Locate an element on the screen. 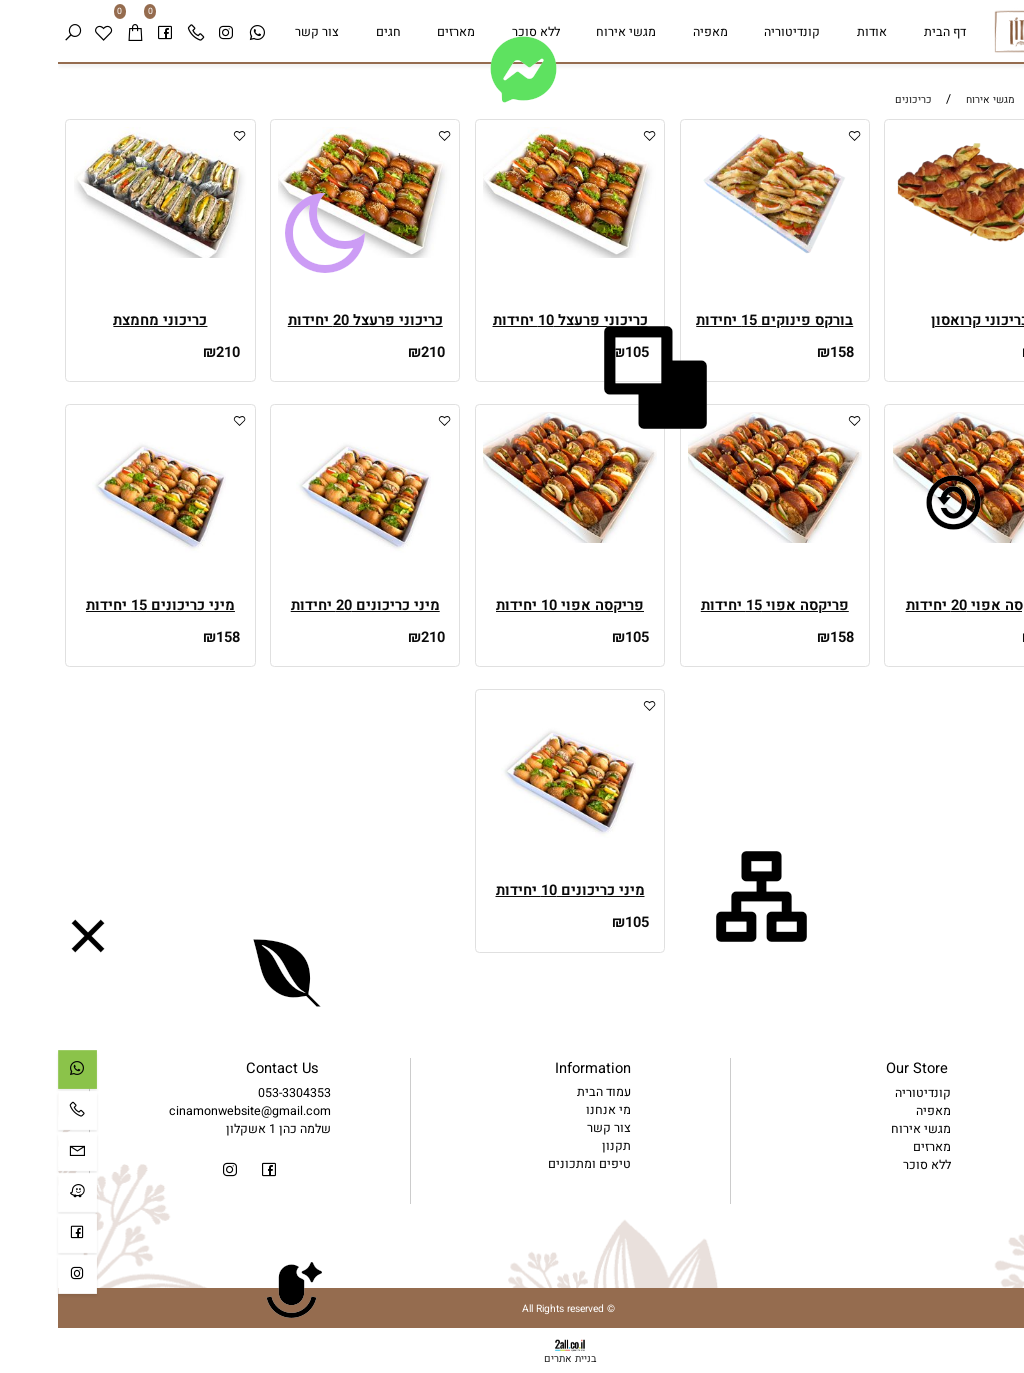 This screenshot has width=1024, height=1373. open facebook messenger is located at coordinates (523, 69).